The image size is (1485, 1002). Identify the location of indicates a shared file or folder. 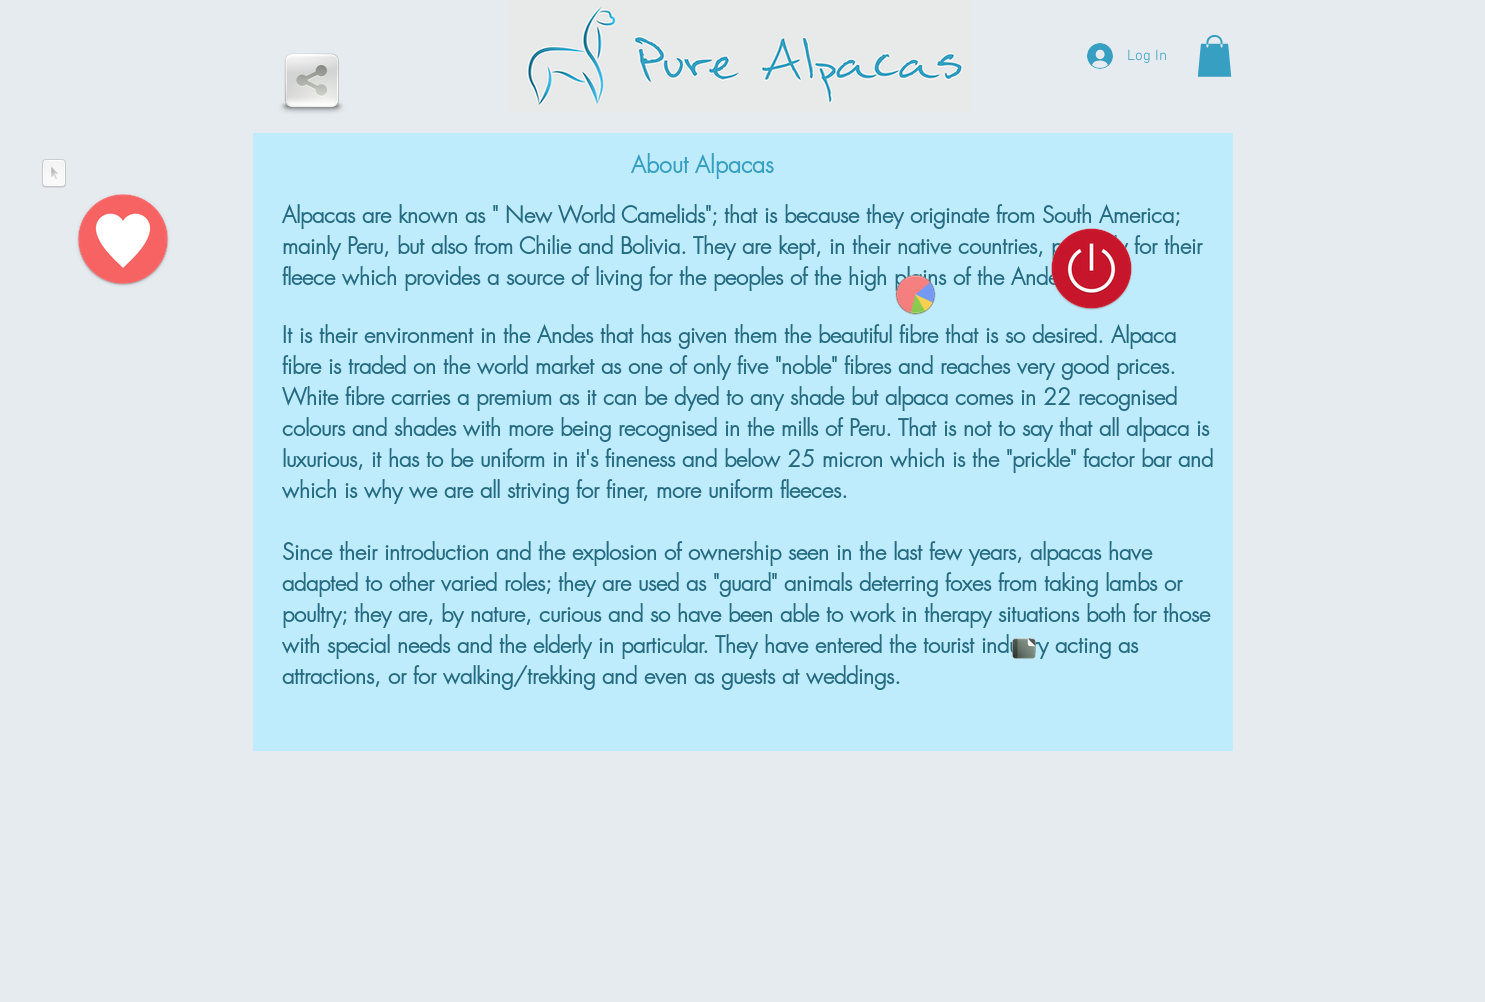
(312, 83).